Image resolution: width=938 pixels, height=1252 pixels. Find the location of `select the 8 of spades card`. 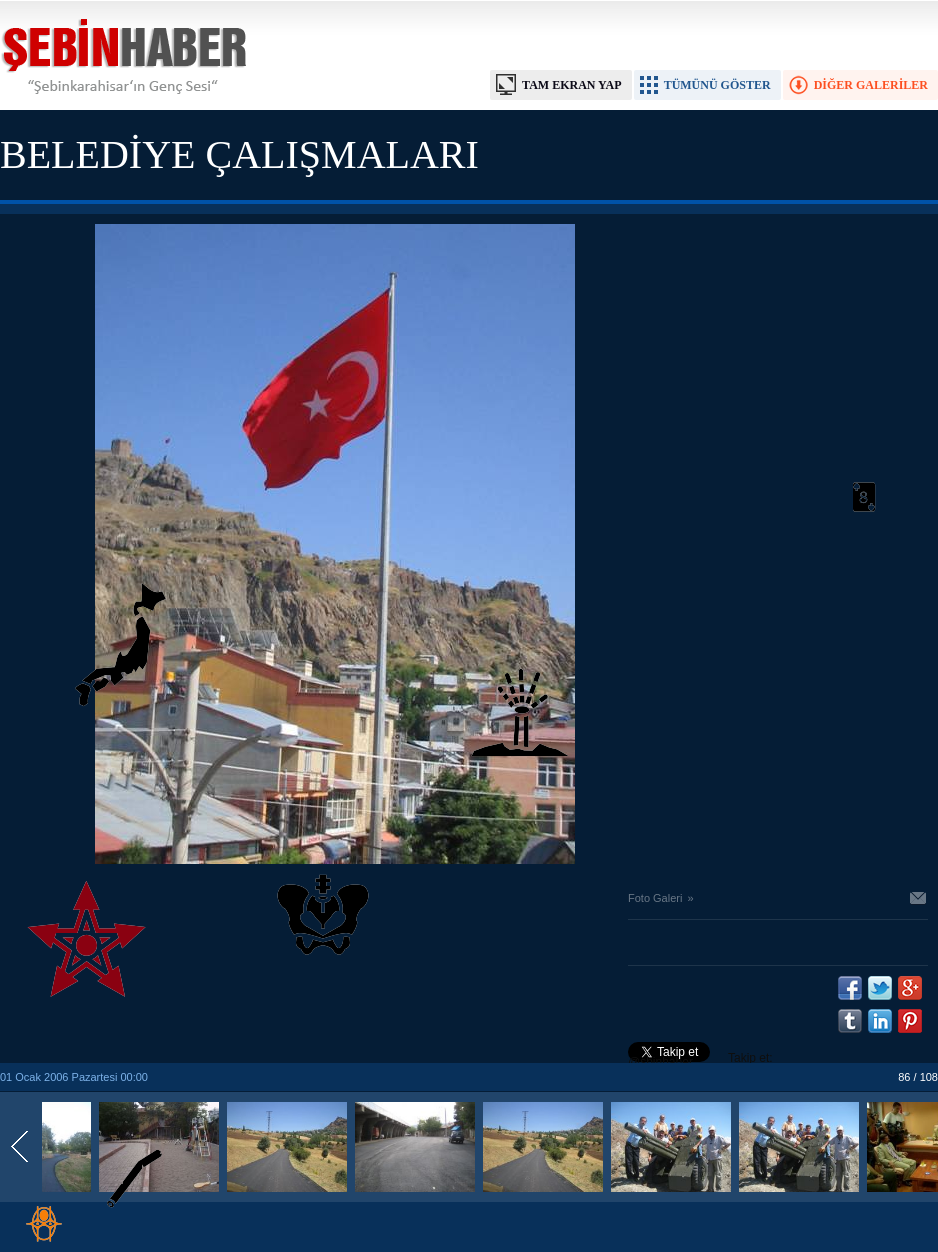

select the 8 of spades card is located at coordinates (864, 497).